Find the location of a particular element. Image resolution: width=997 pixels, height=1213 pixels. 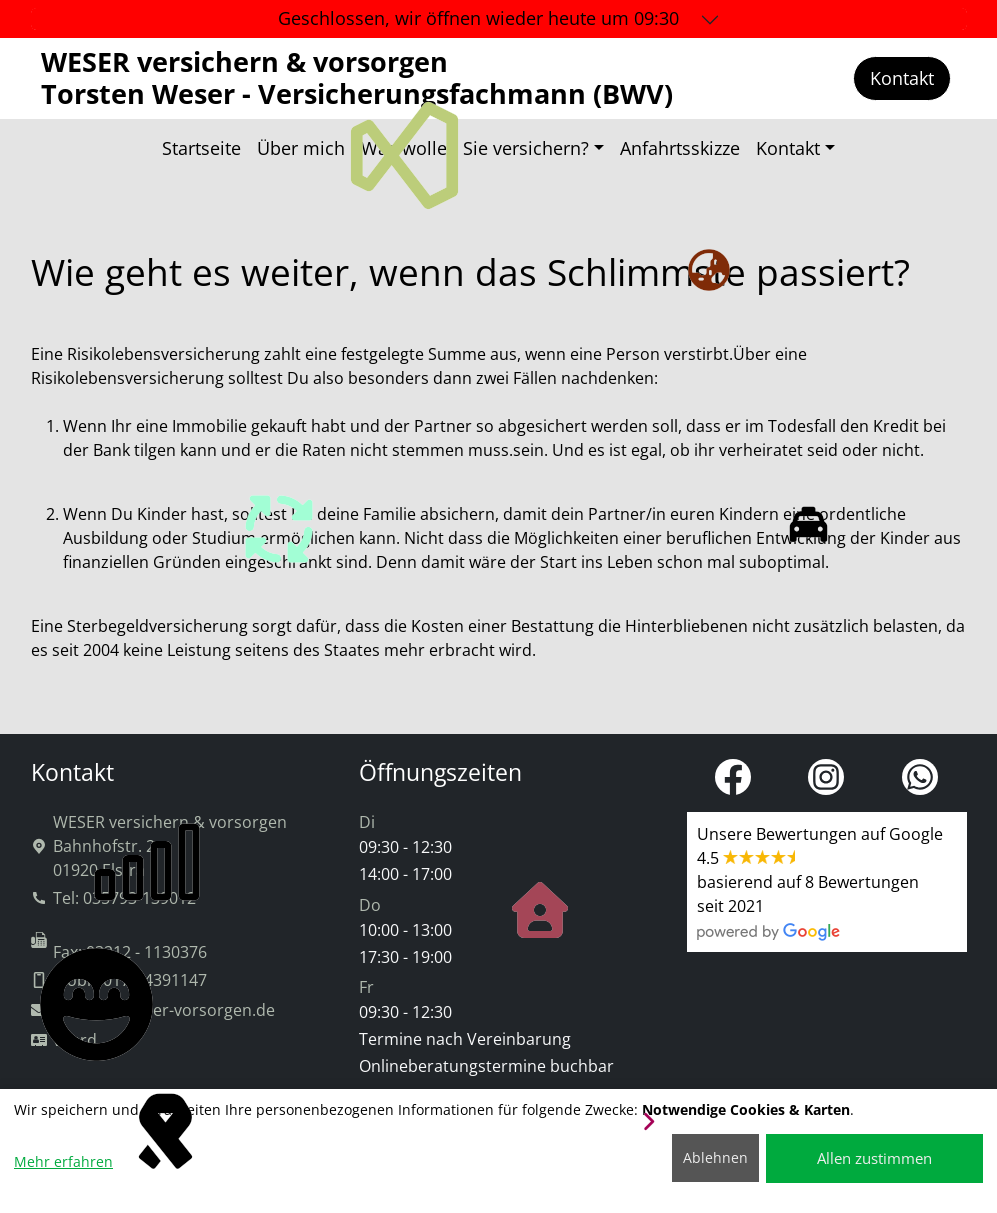

navigate to the next item or screen is located at coordinates (648, 1121).